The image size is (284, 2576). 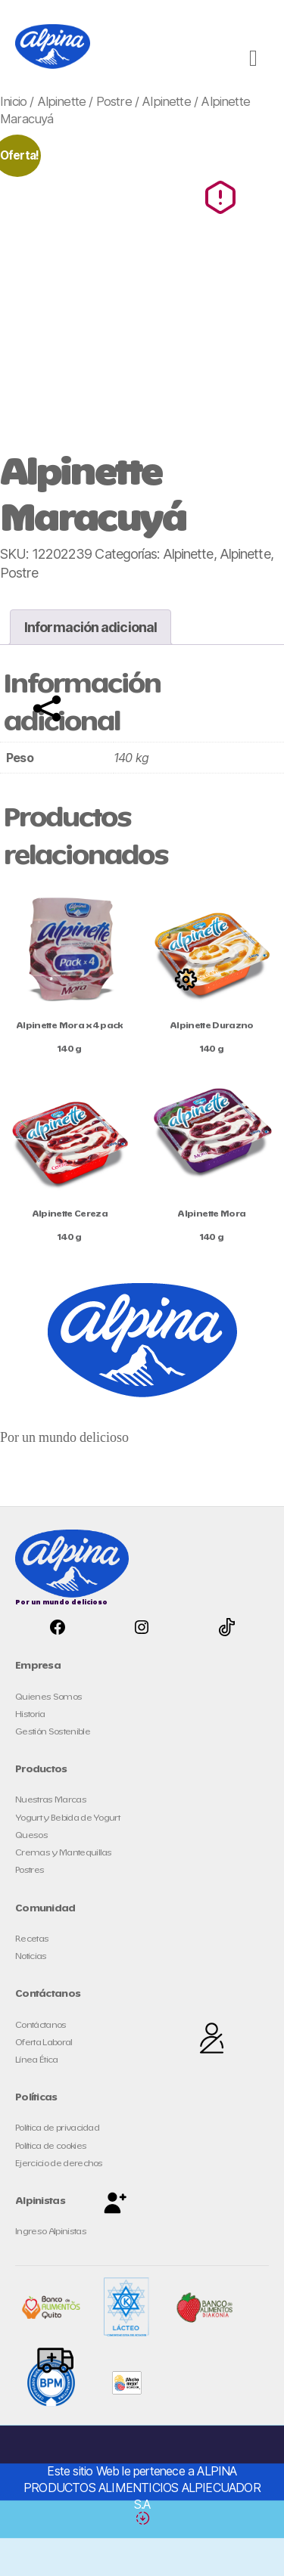 I want to click on indicates a warning or critical alert, so click(x=220, y=197).